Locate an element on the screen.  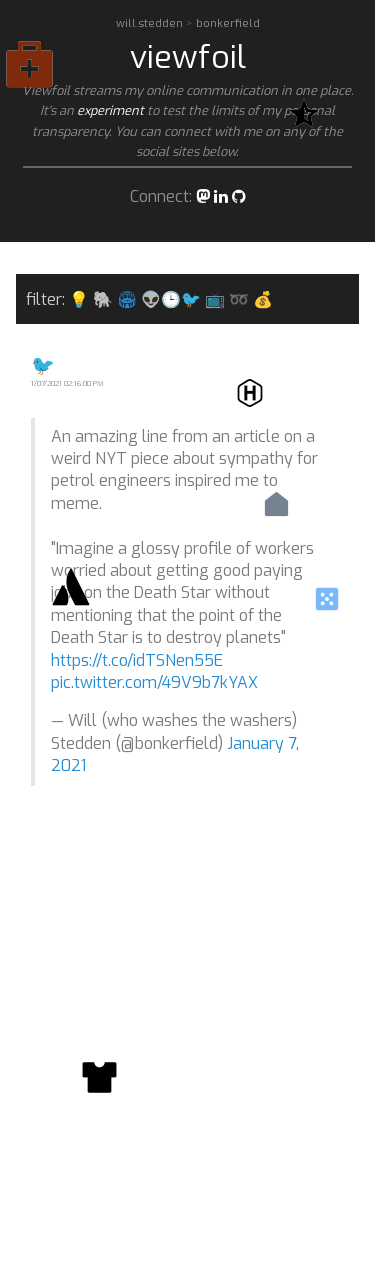
access health or medical resources is located at coordinates (29, 66).